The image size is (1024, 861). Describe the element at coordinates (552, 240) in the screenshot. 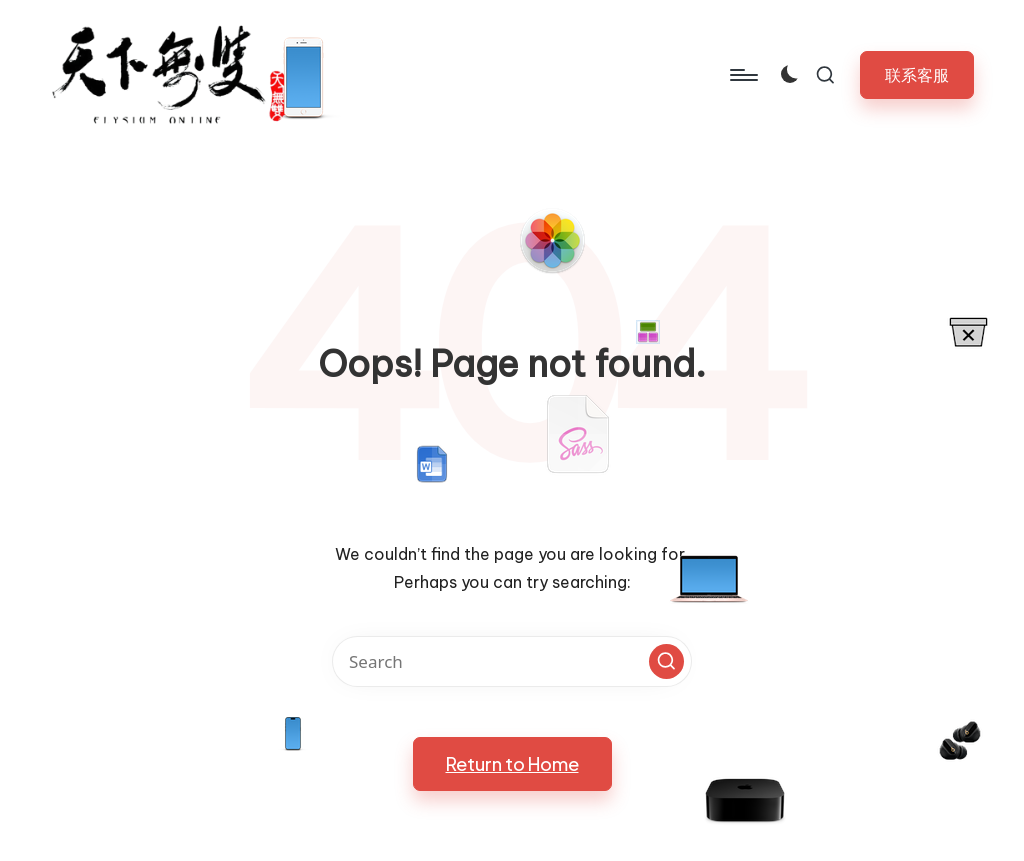

I see `open photos preferences or settings` at that location.